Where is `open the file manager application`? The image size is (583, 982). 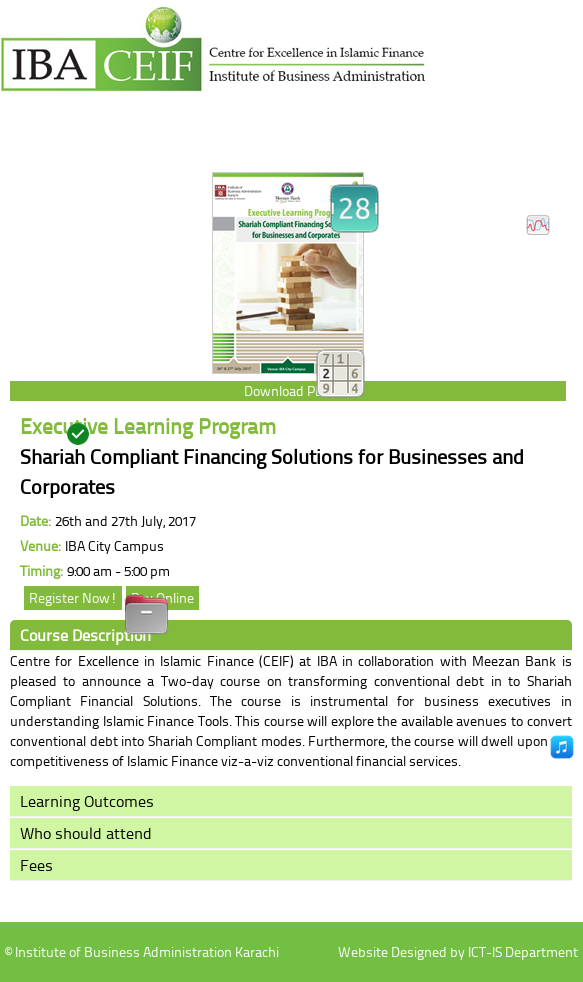 open the file manager application is located at coordinates (146, 614).